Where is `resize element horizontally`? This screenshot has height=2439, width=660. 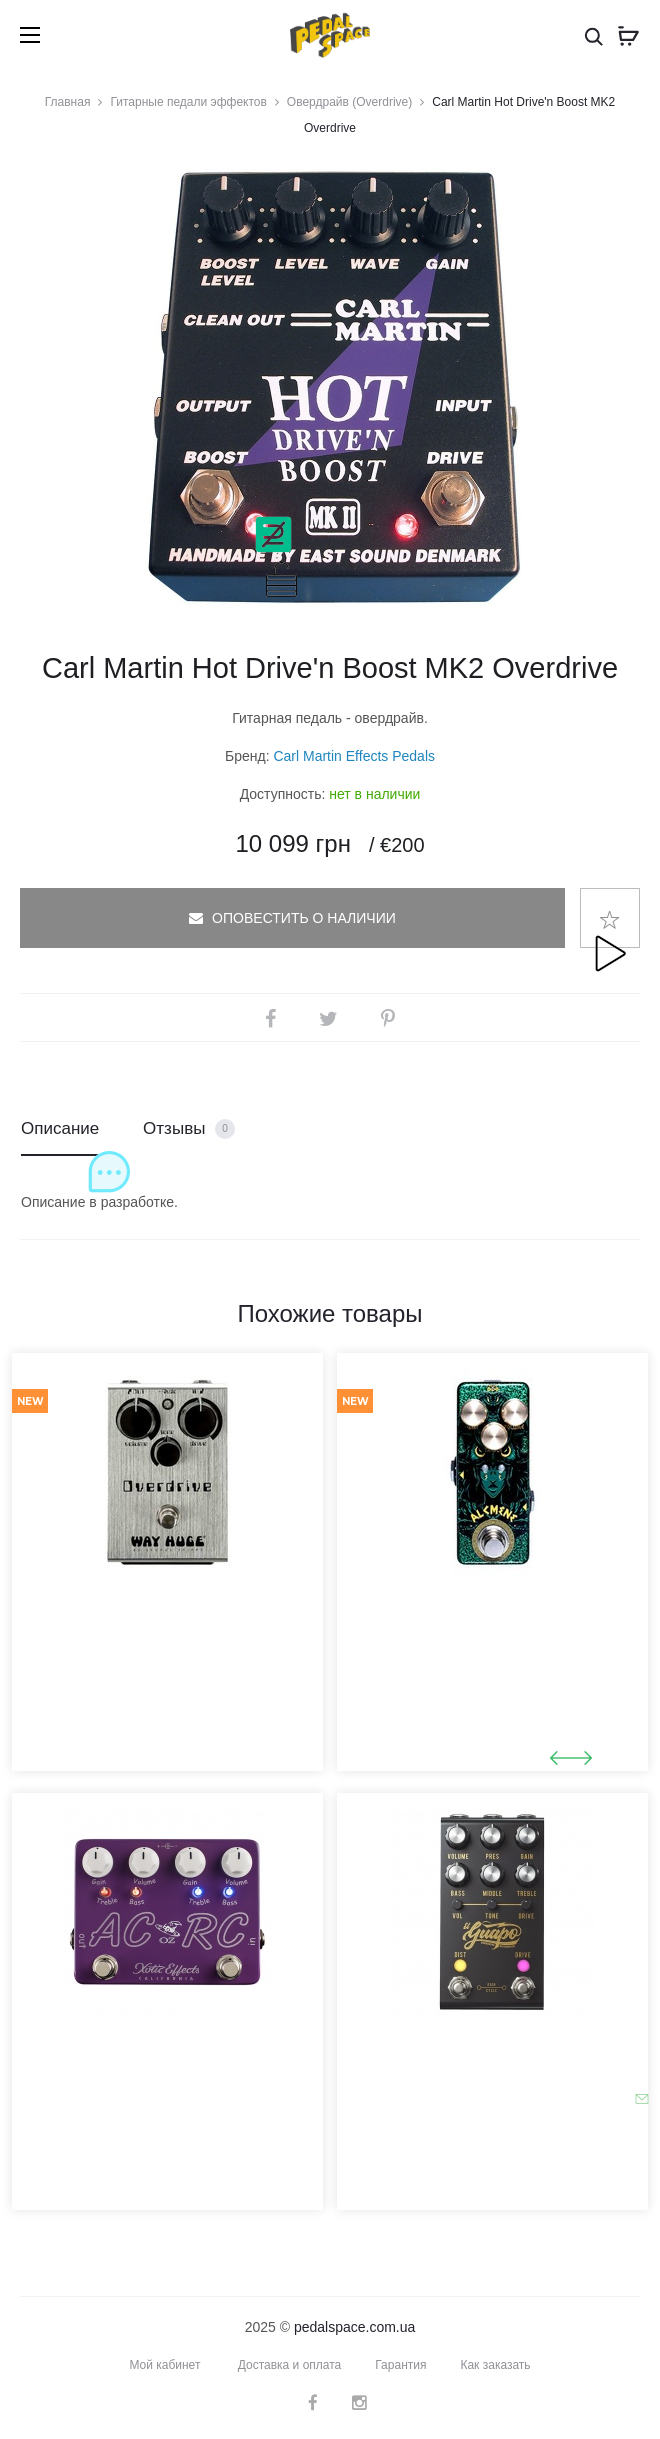 resize element horizontally is located at coordinates (571, 1758).